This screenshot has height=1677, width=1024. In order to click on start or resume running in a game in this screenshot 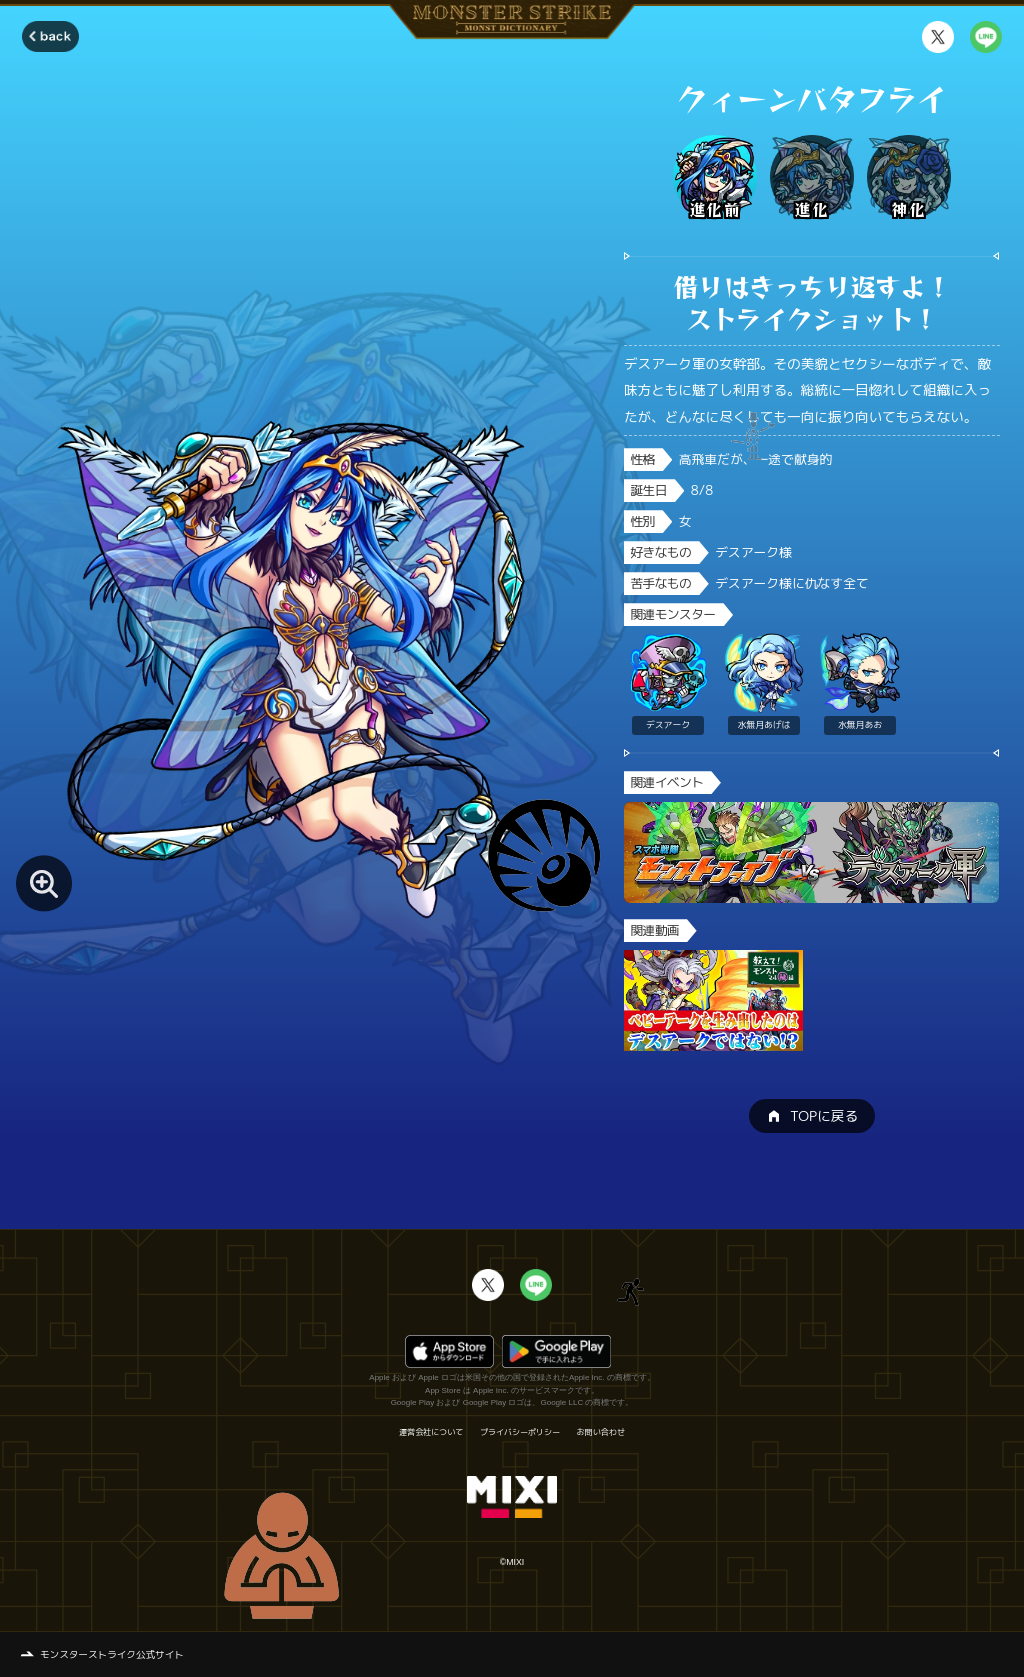, I will do `click(630, 1291)`.